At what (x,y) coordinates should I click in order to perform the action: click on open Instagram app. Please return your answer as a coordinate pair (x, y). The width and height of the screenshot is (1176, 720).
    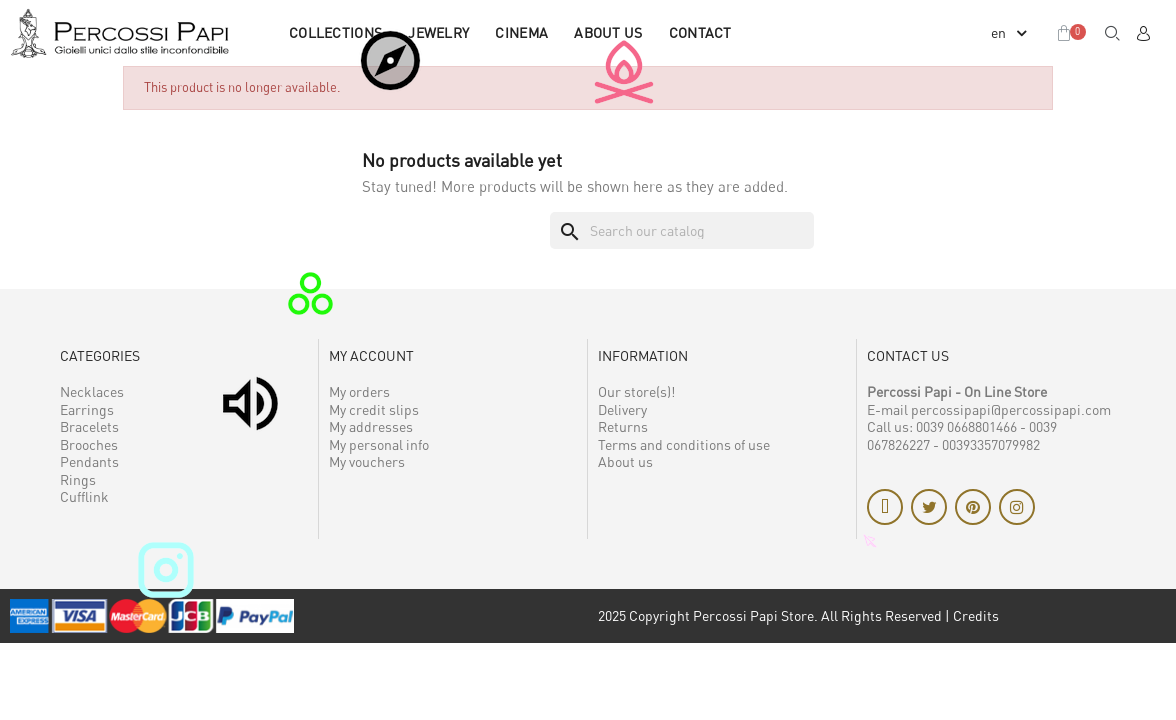
    Looking at the image, I should click on (166, 570).